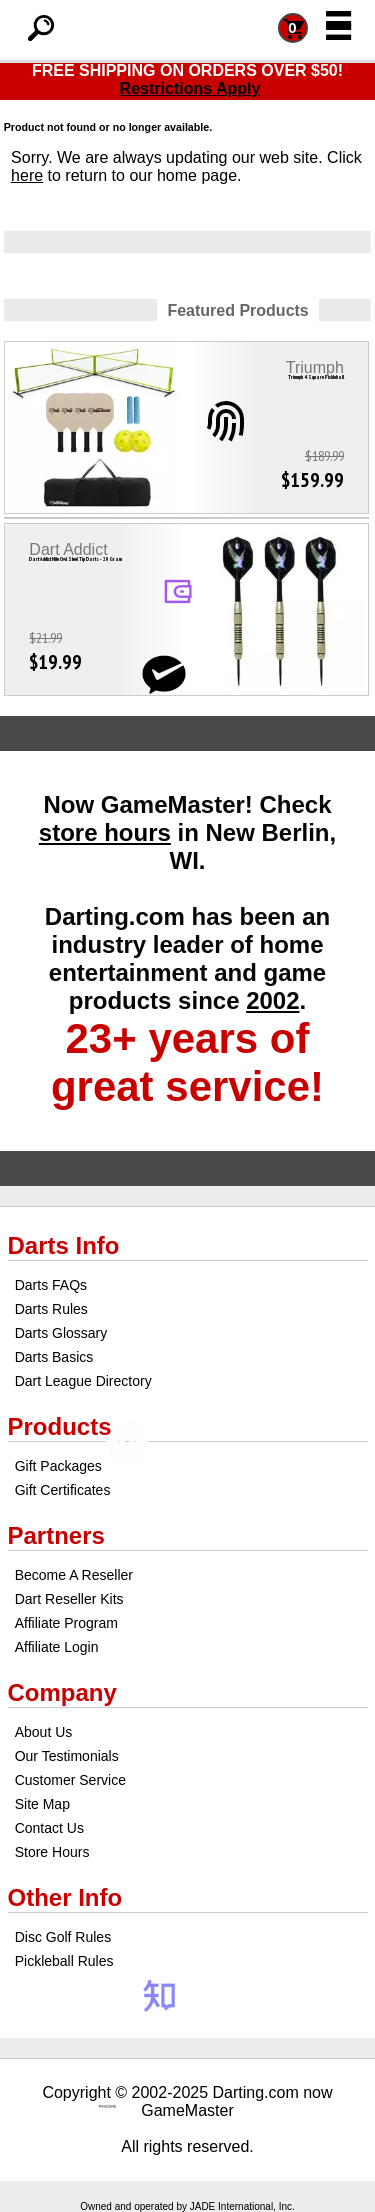  Describe the element at coordinates (177, 591) in the screenshot. I see `access your wallet or payment methods` at that location.